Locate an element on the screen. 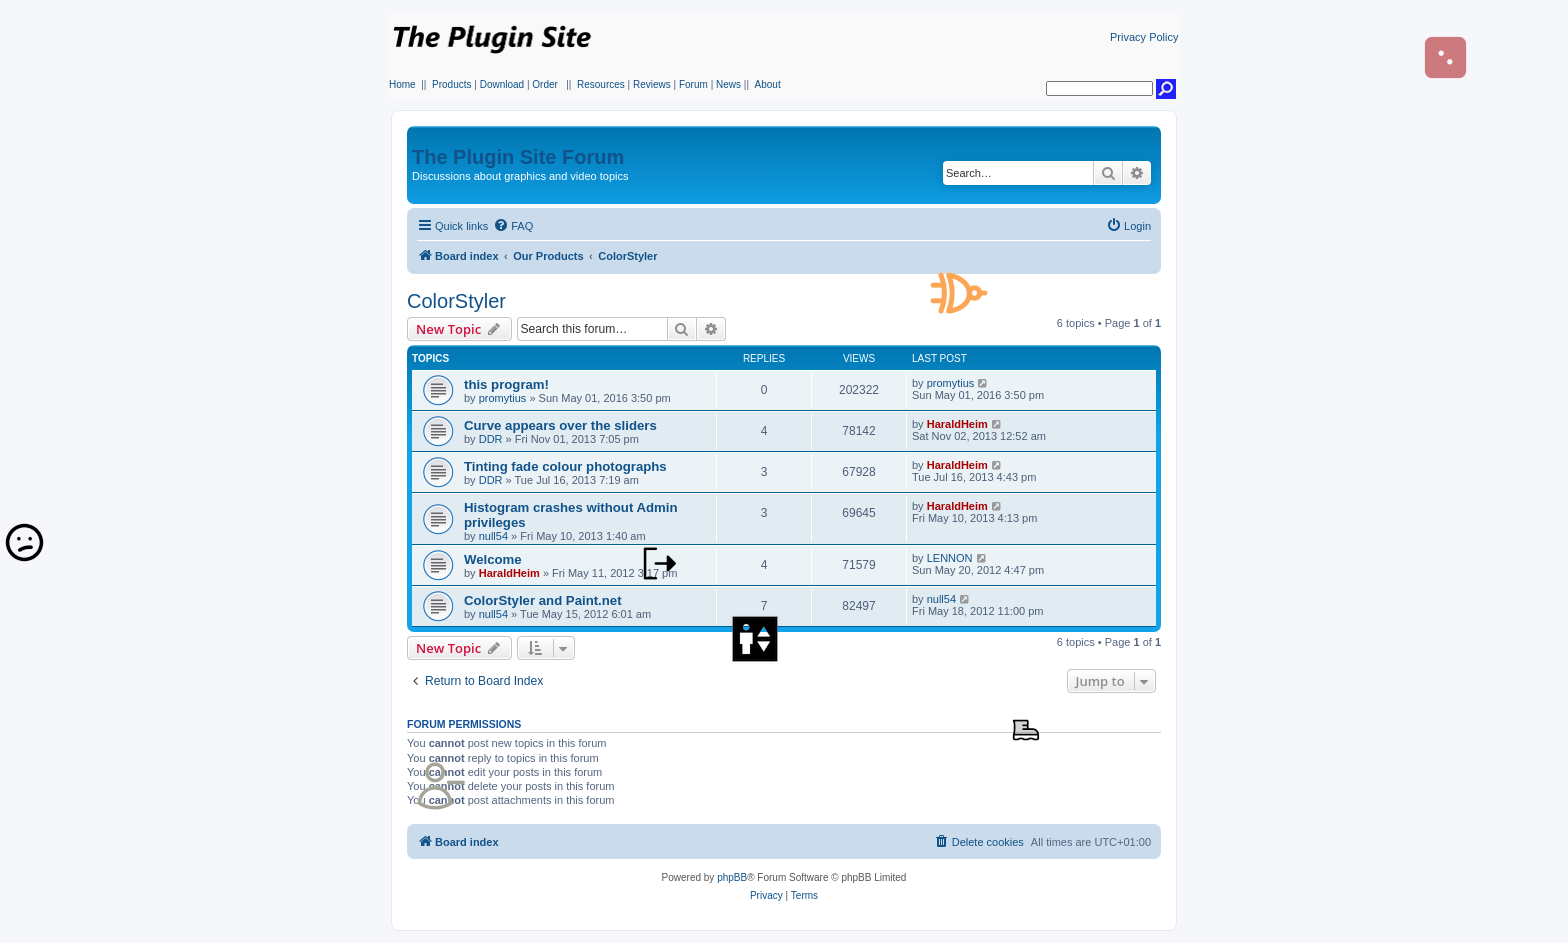 The width and height of the screenshot is (1568, 943). footwear or shoe category is located at coordinates (1025, 730).